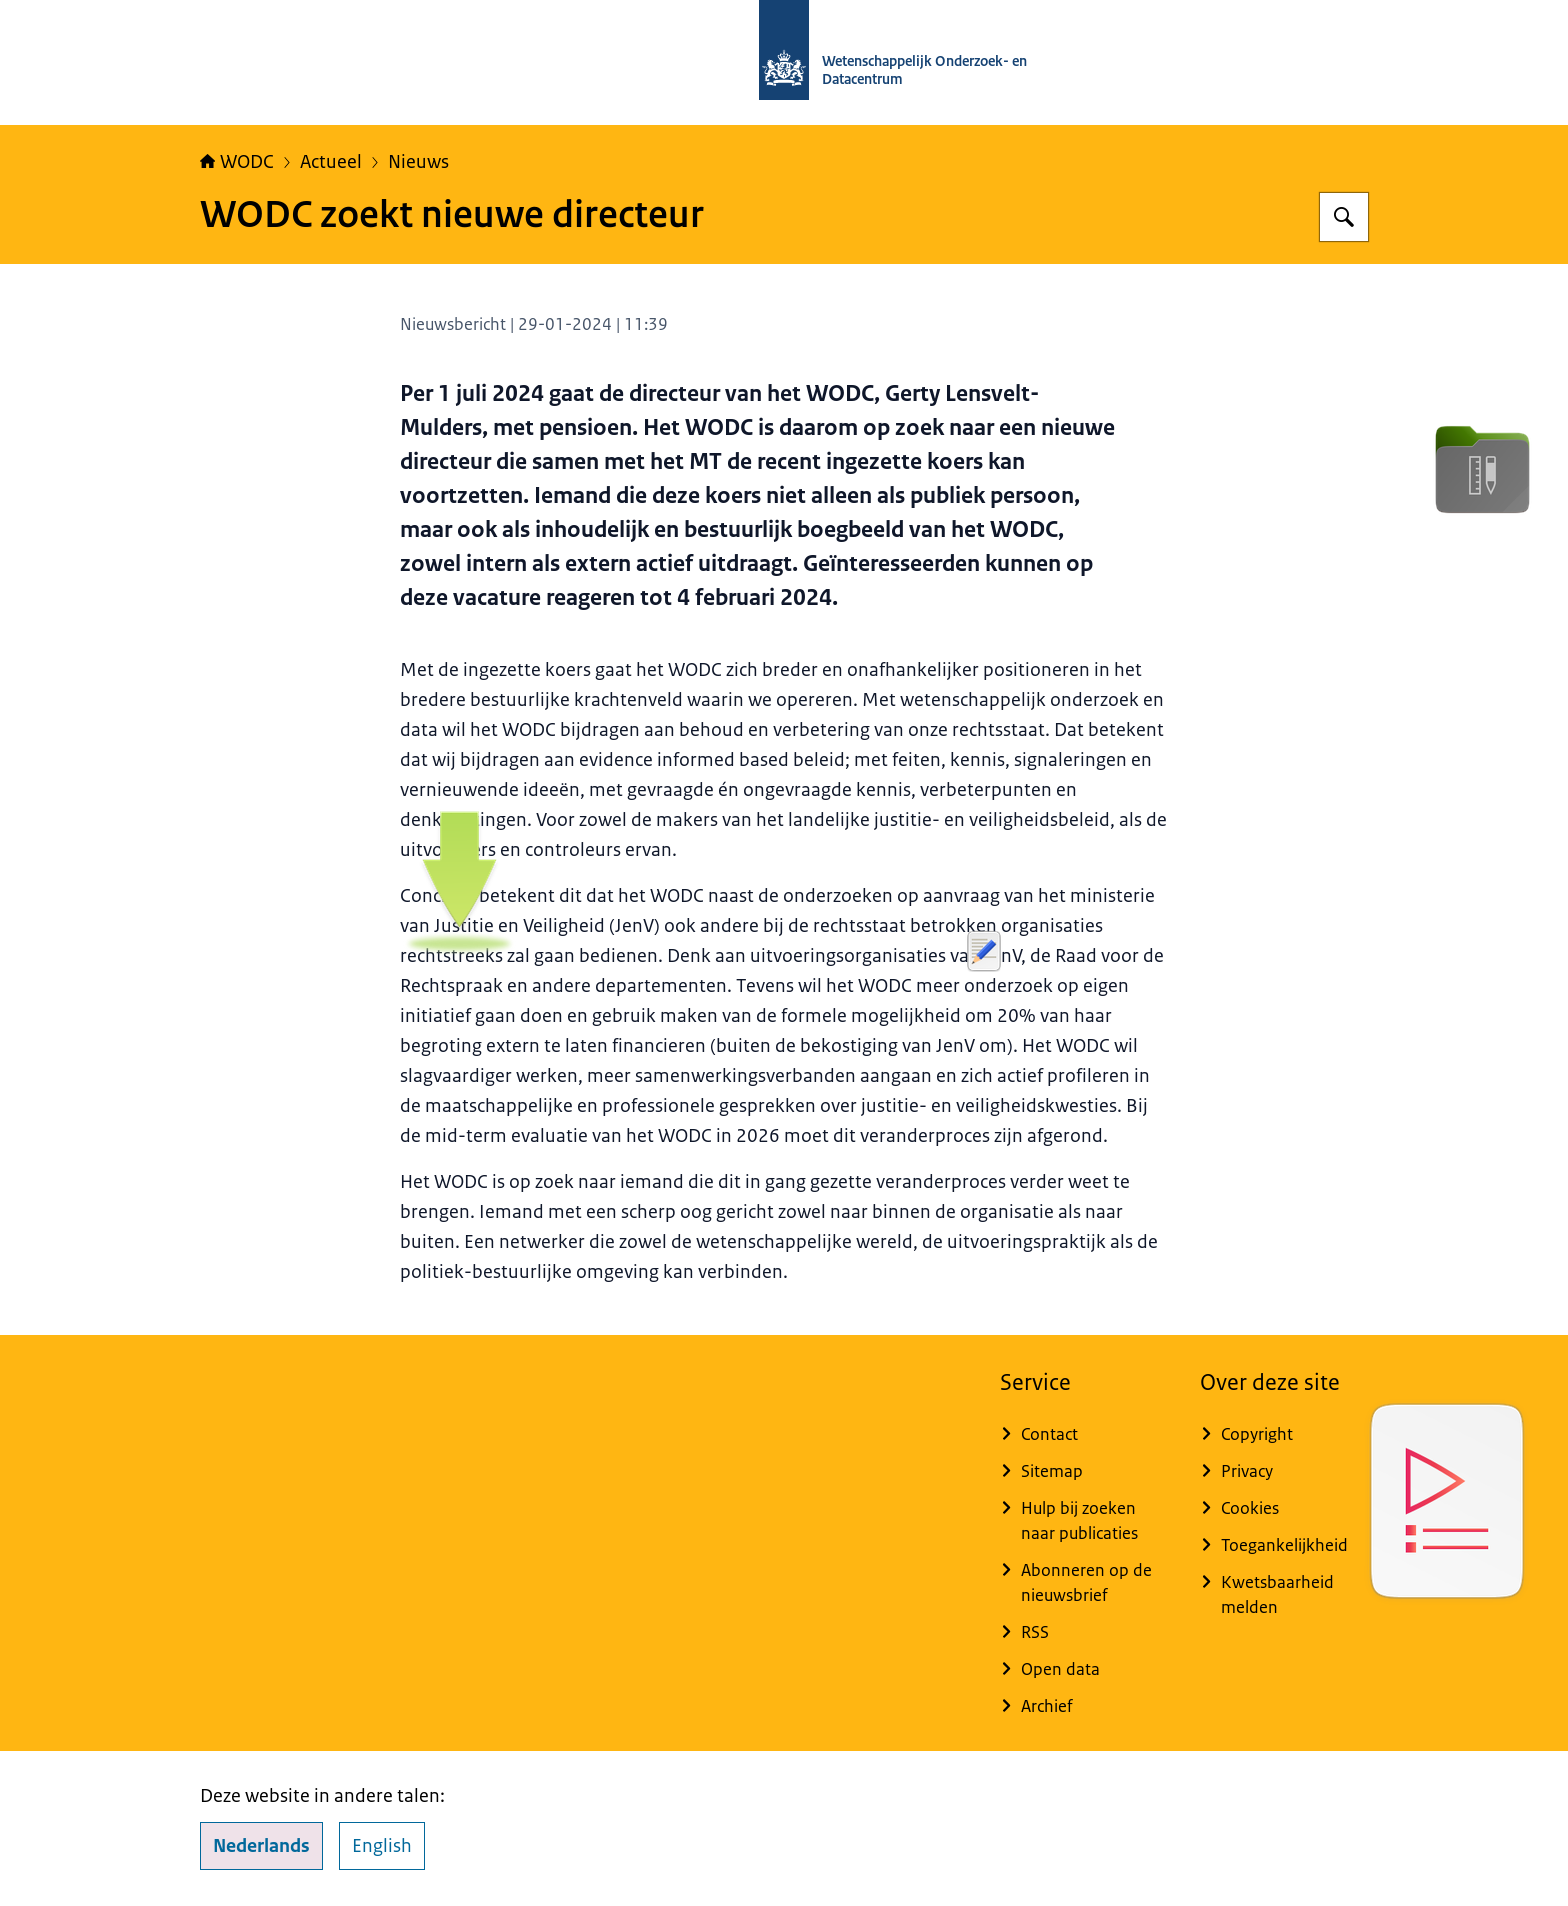 This screenshot has width=1568, height=1906. I want to click on open text editor application, so click(984, 951).